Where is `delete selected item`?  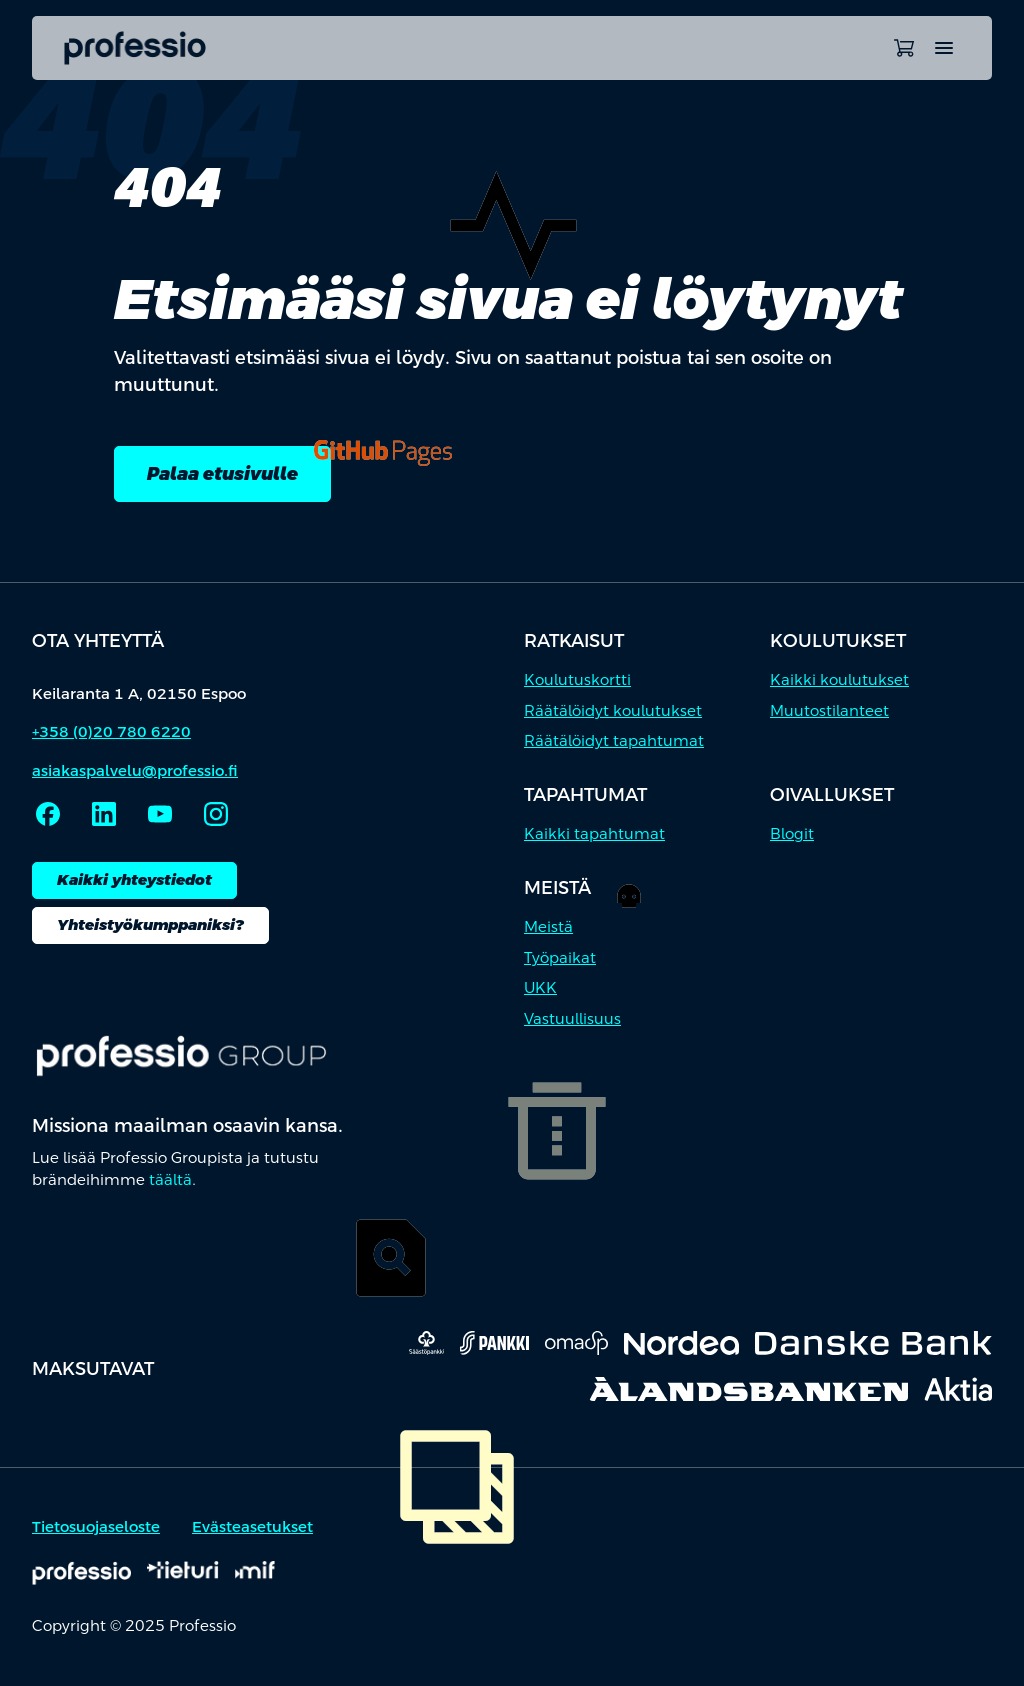 delete selected item is located at coordinates (557, 1131).